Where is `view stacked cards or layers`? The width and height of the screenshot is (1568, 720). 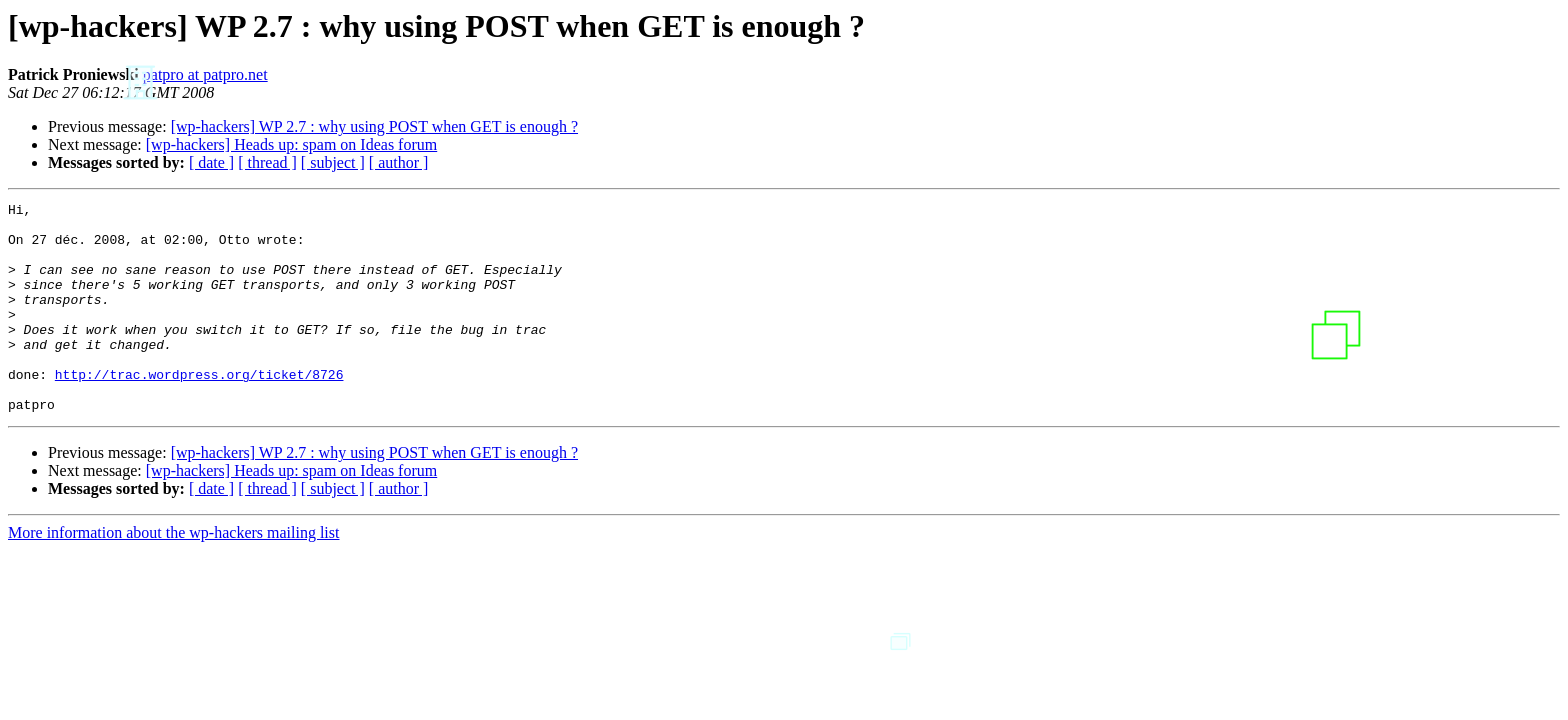 view stacked cards or layers is located at coordinates (900, 641).